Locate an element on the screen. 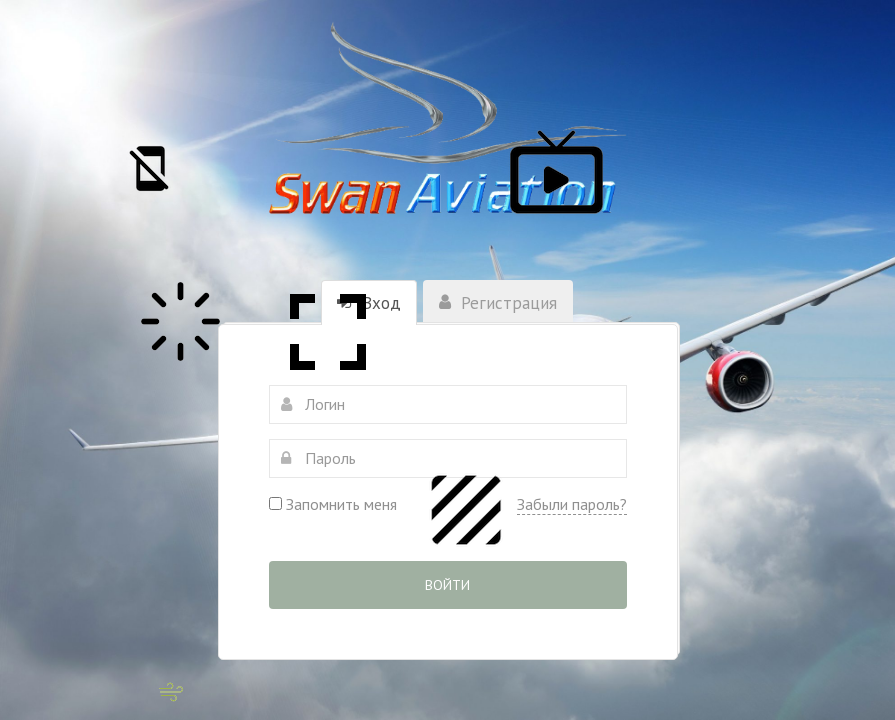  indicates current wind conditions is located at coordinates (171, 692).